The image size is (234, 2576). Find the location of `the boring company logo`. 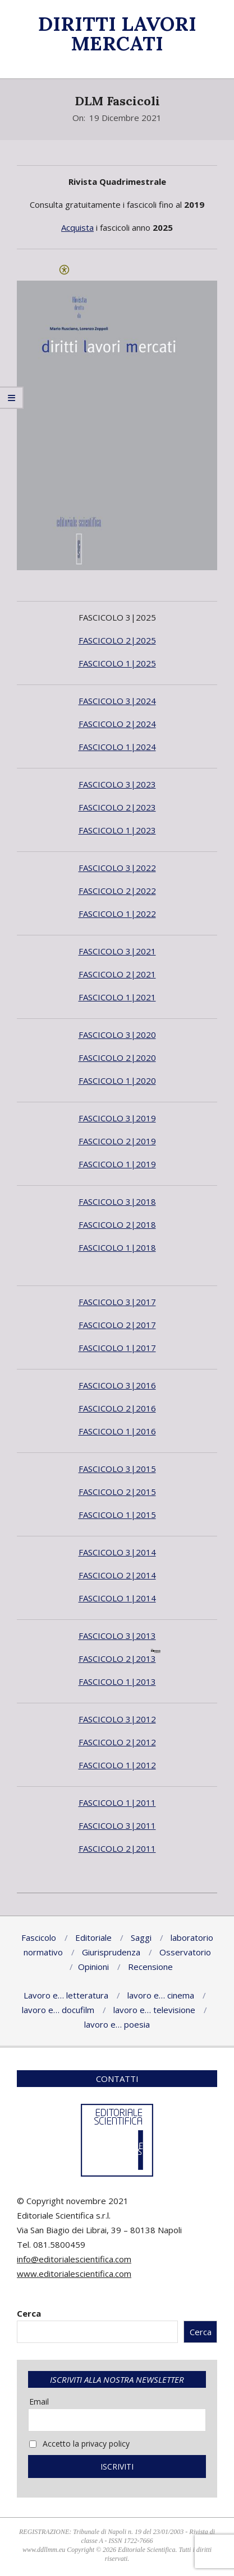

the boring company logo is located at coordinates (155, 1651).